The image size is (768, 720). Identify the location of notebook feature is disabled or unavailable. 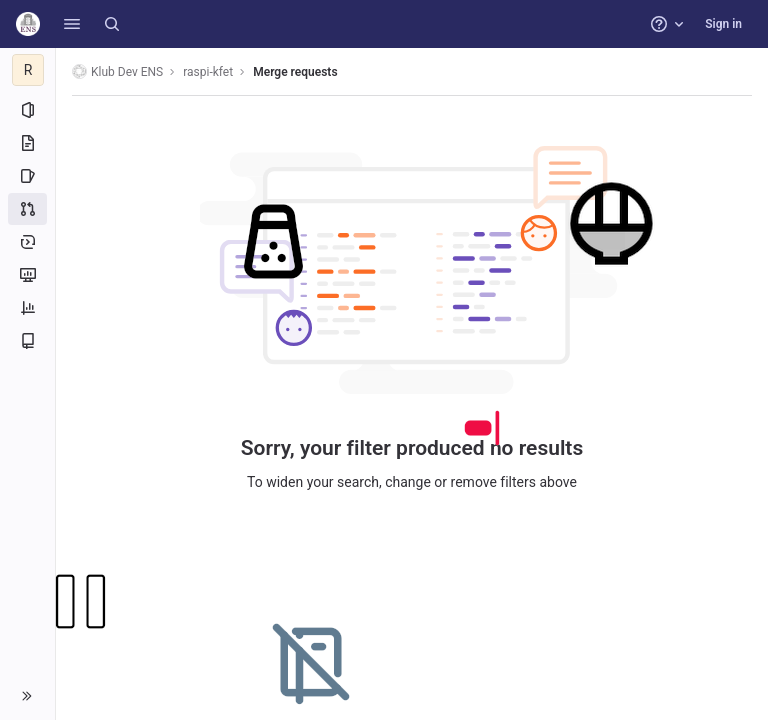
(311, 662).